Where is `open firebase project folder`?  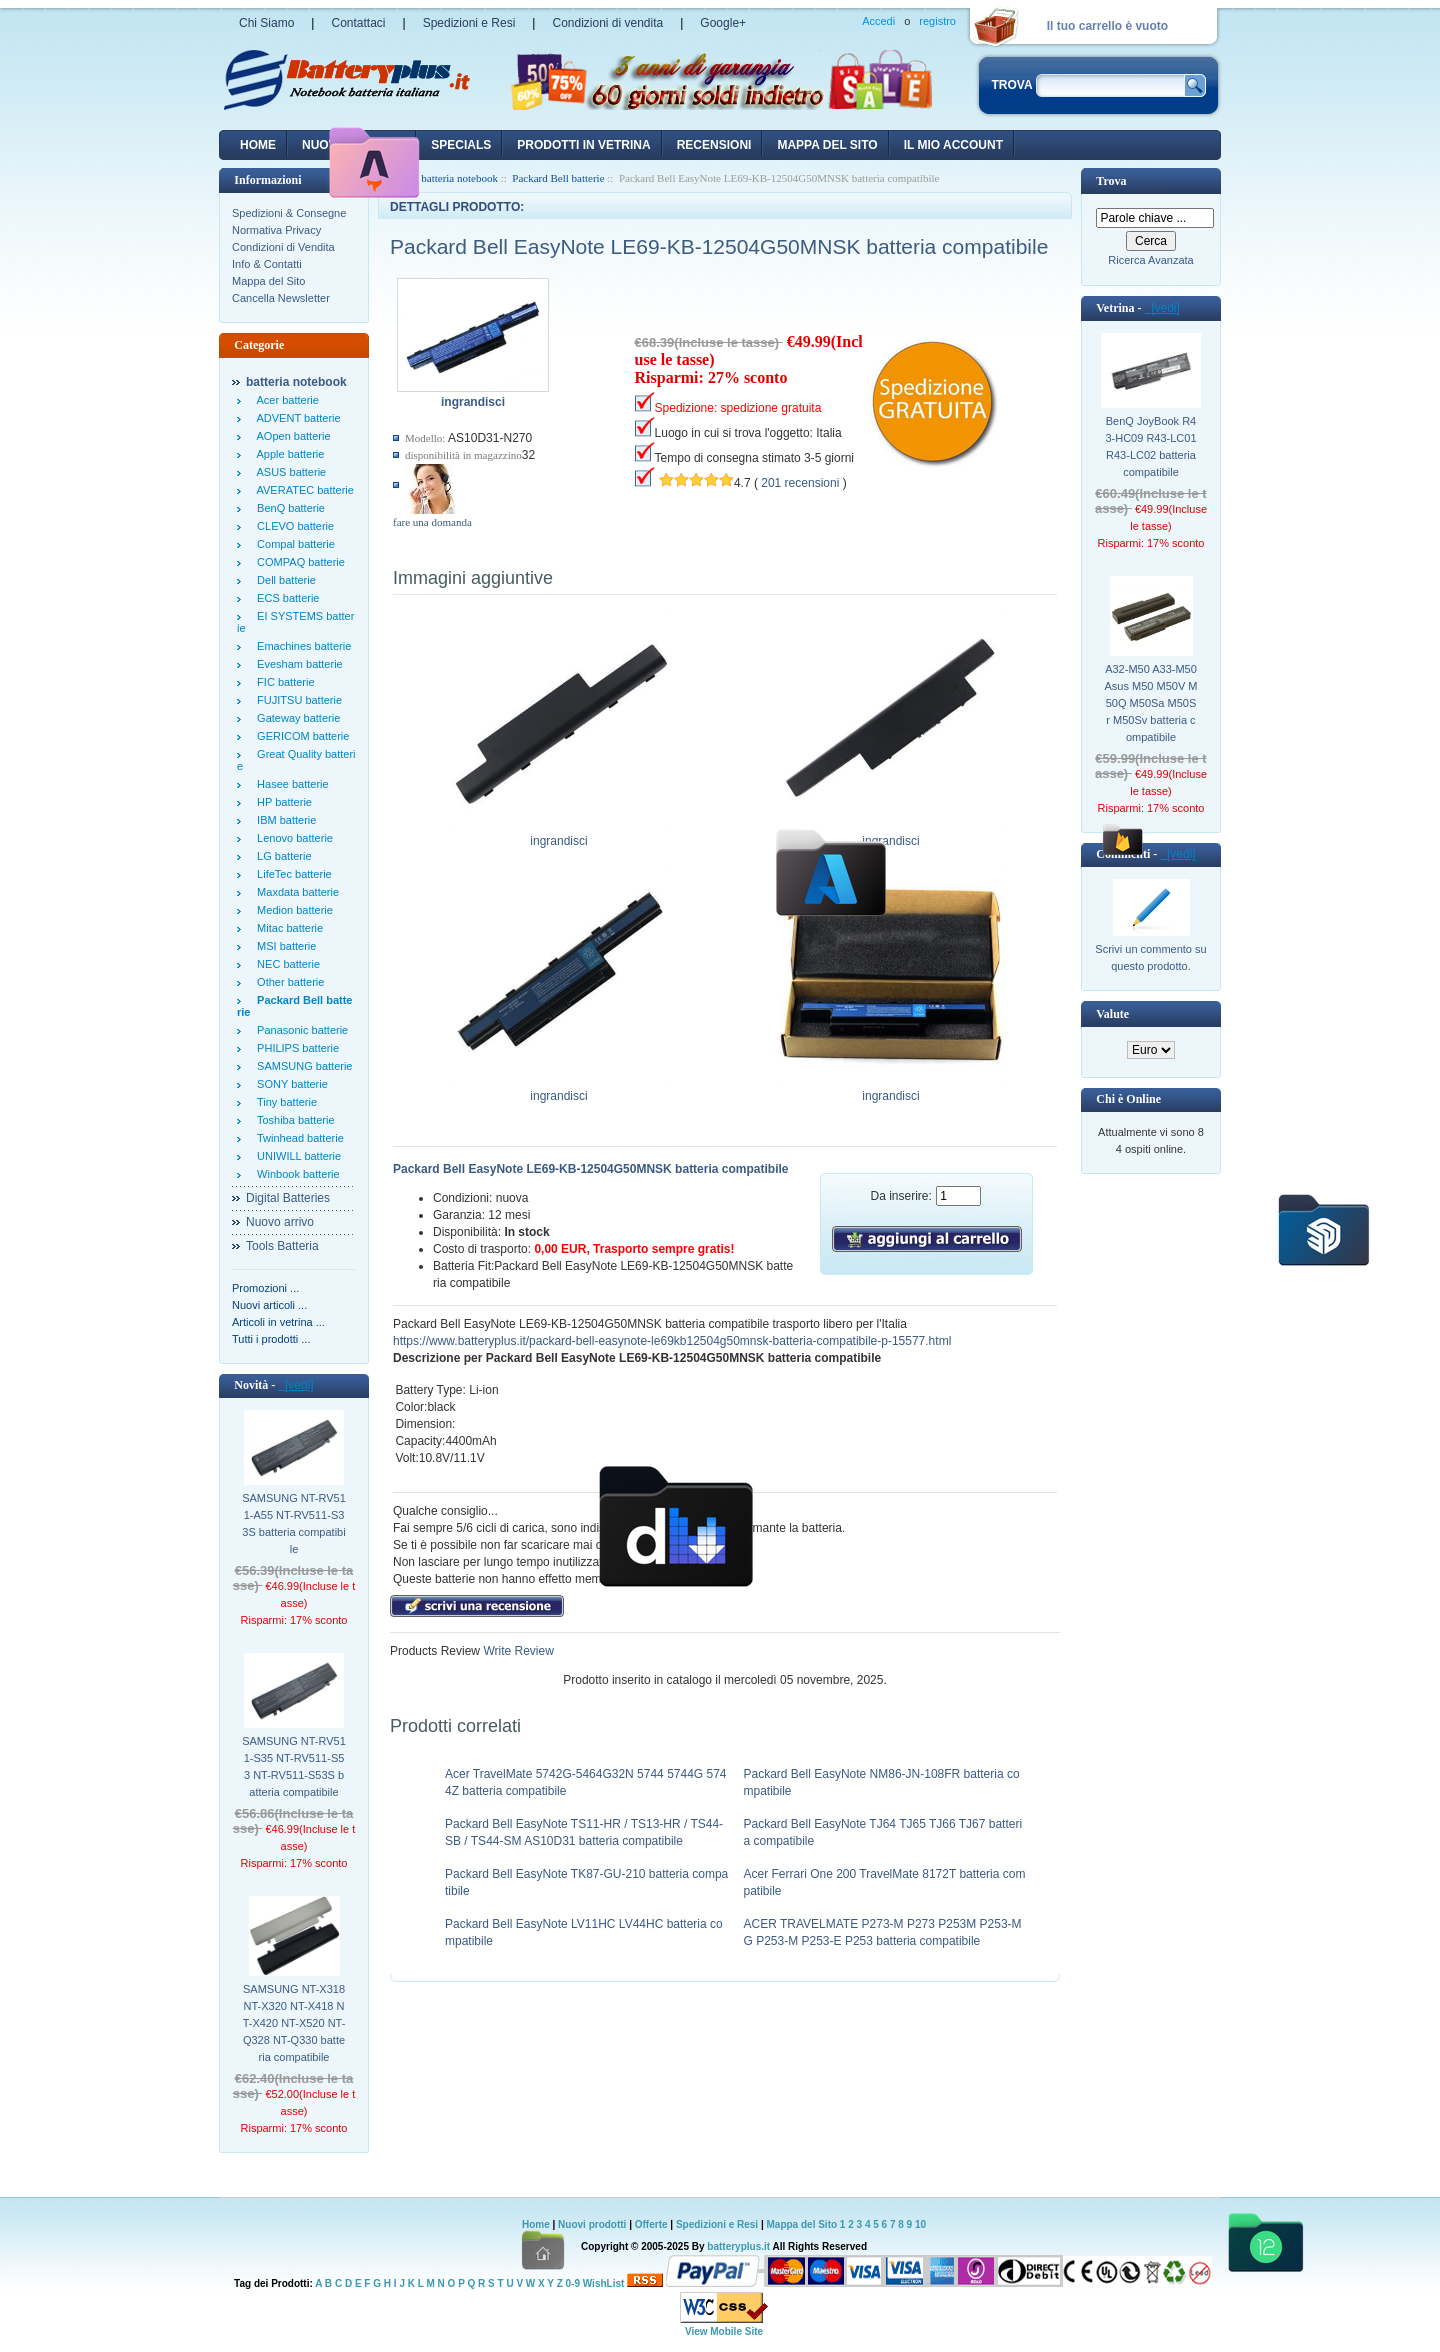 open firebase project folder is located at coordinates (1122, 840).